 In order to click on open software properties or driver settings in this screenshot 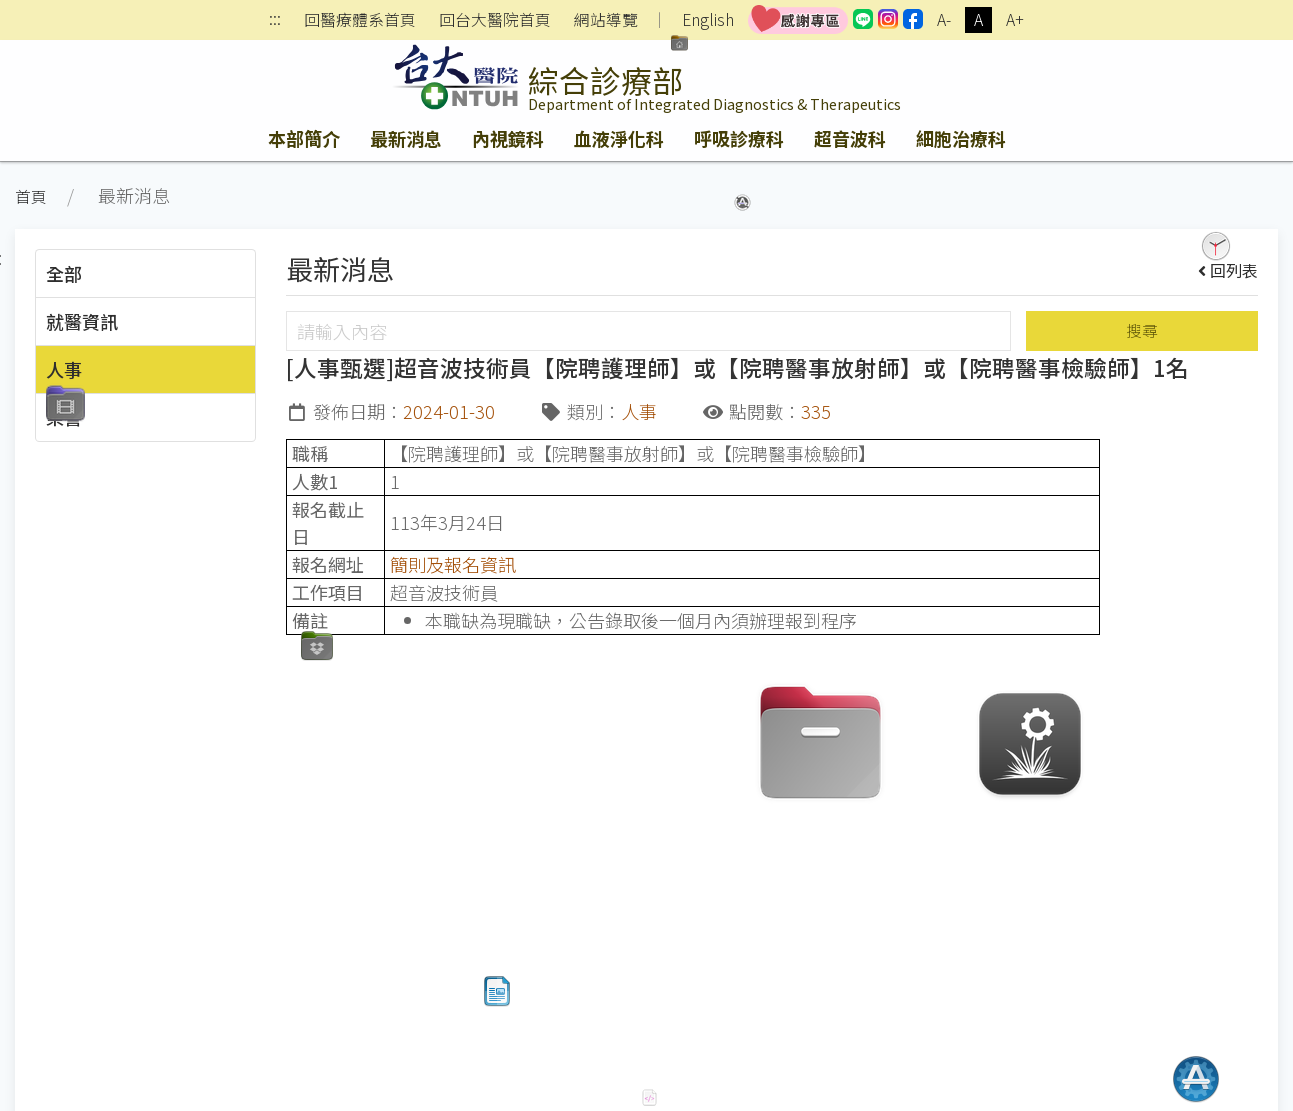, I will do `click(1196, 1079)`.